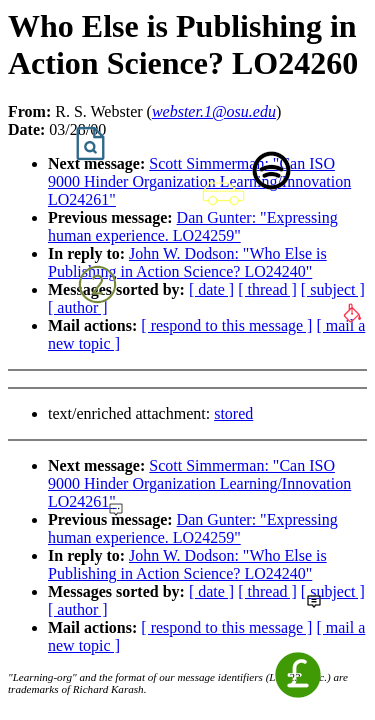 The image size is (375, 720). I want to click on open chat or messaging, so click(314, 601).